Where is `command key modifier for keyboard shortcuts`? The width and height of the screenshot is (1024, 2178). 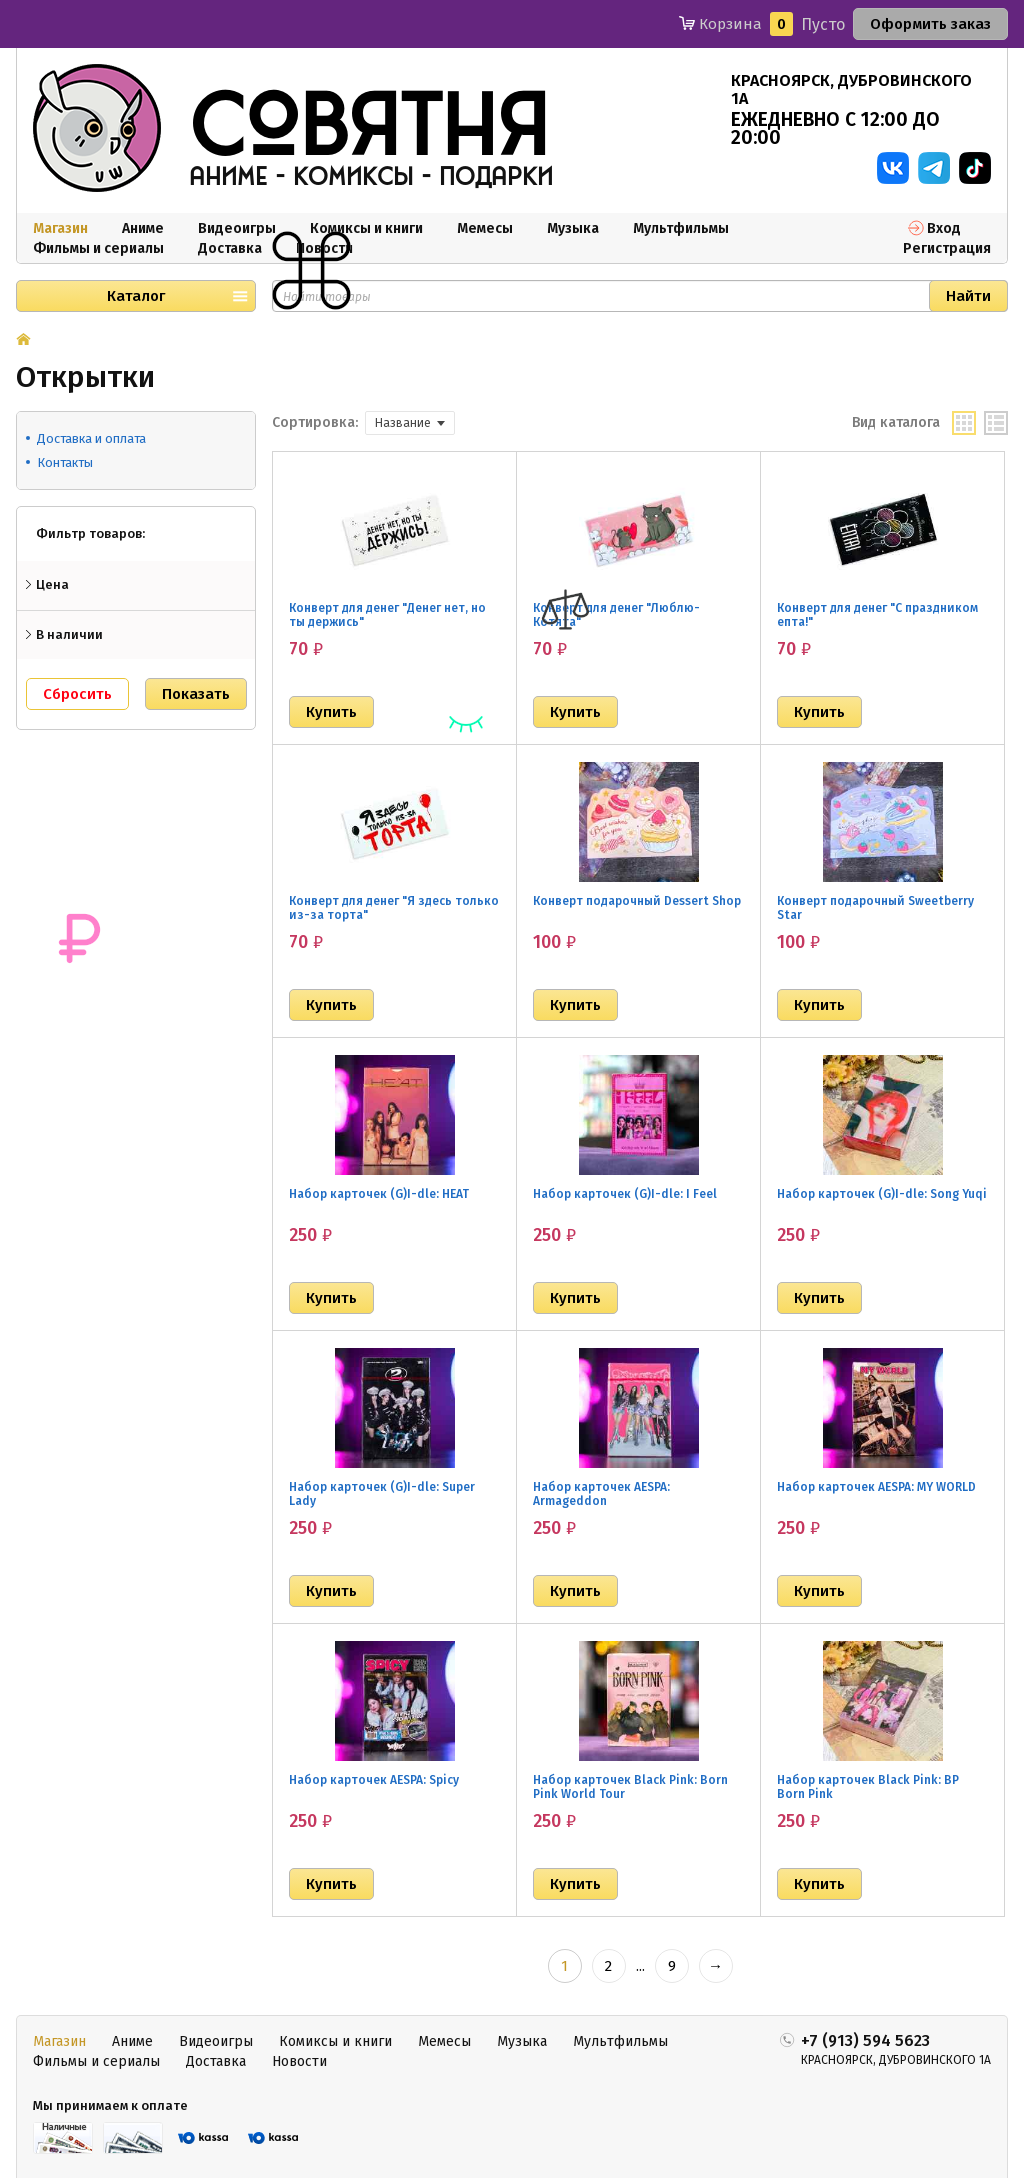
command key modifier for keyboard shortcuts is located at coordinates (311, 270).